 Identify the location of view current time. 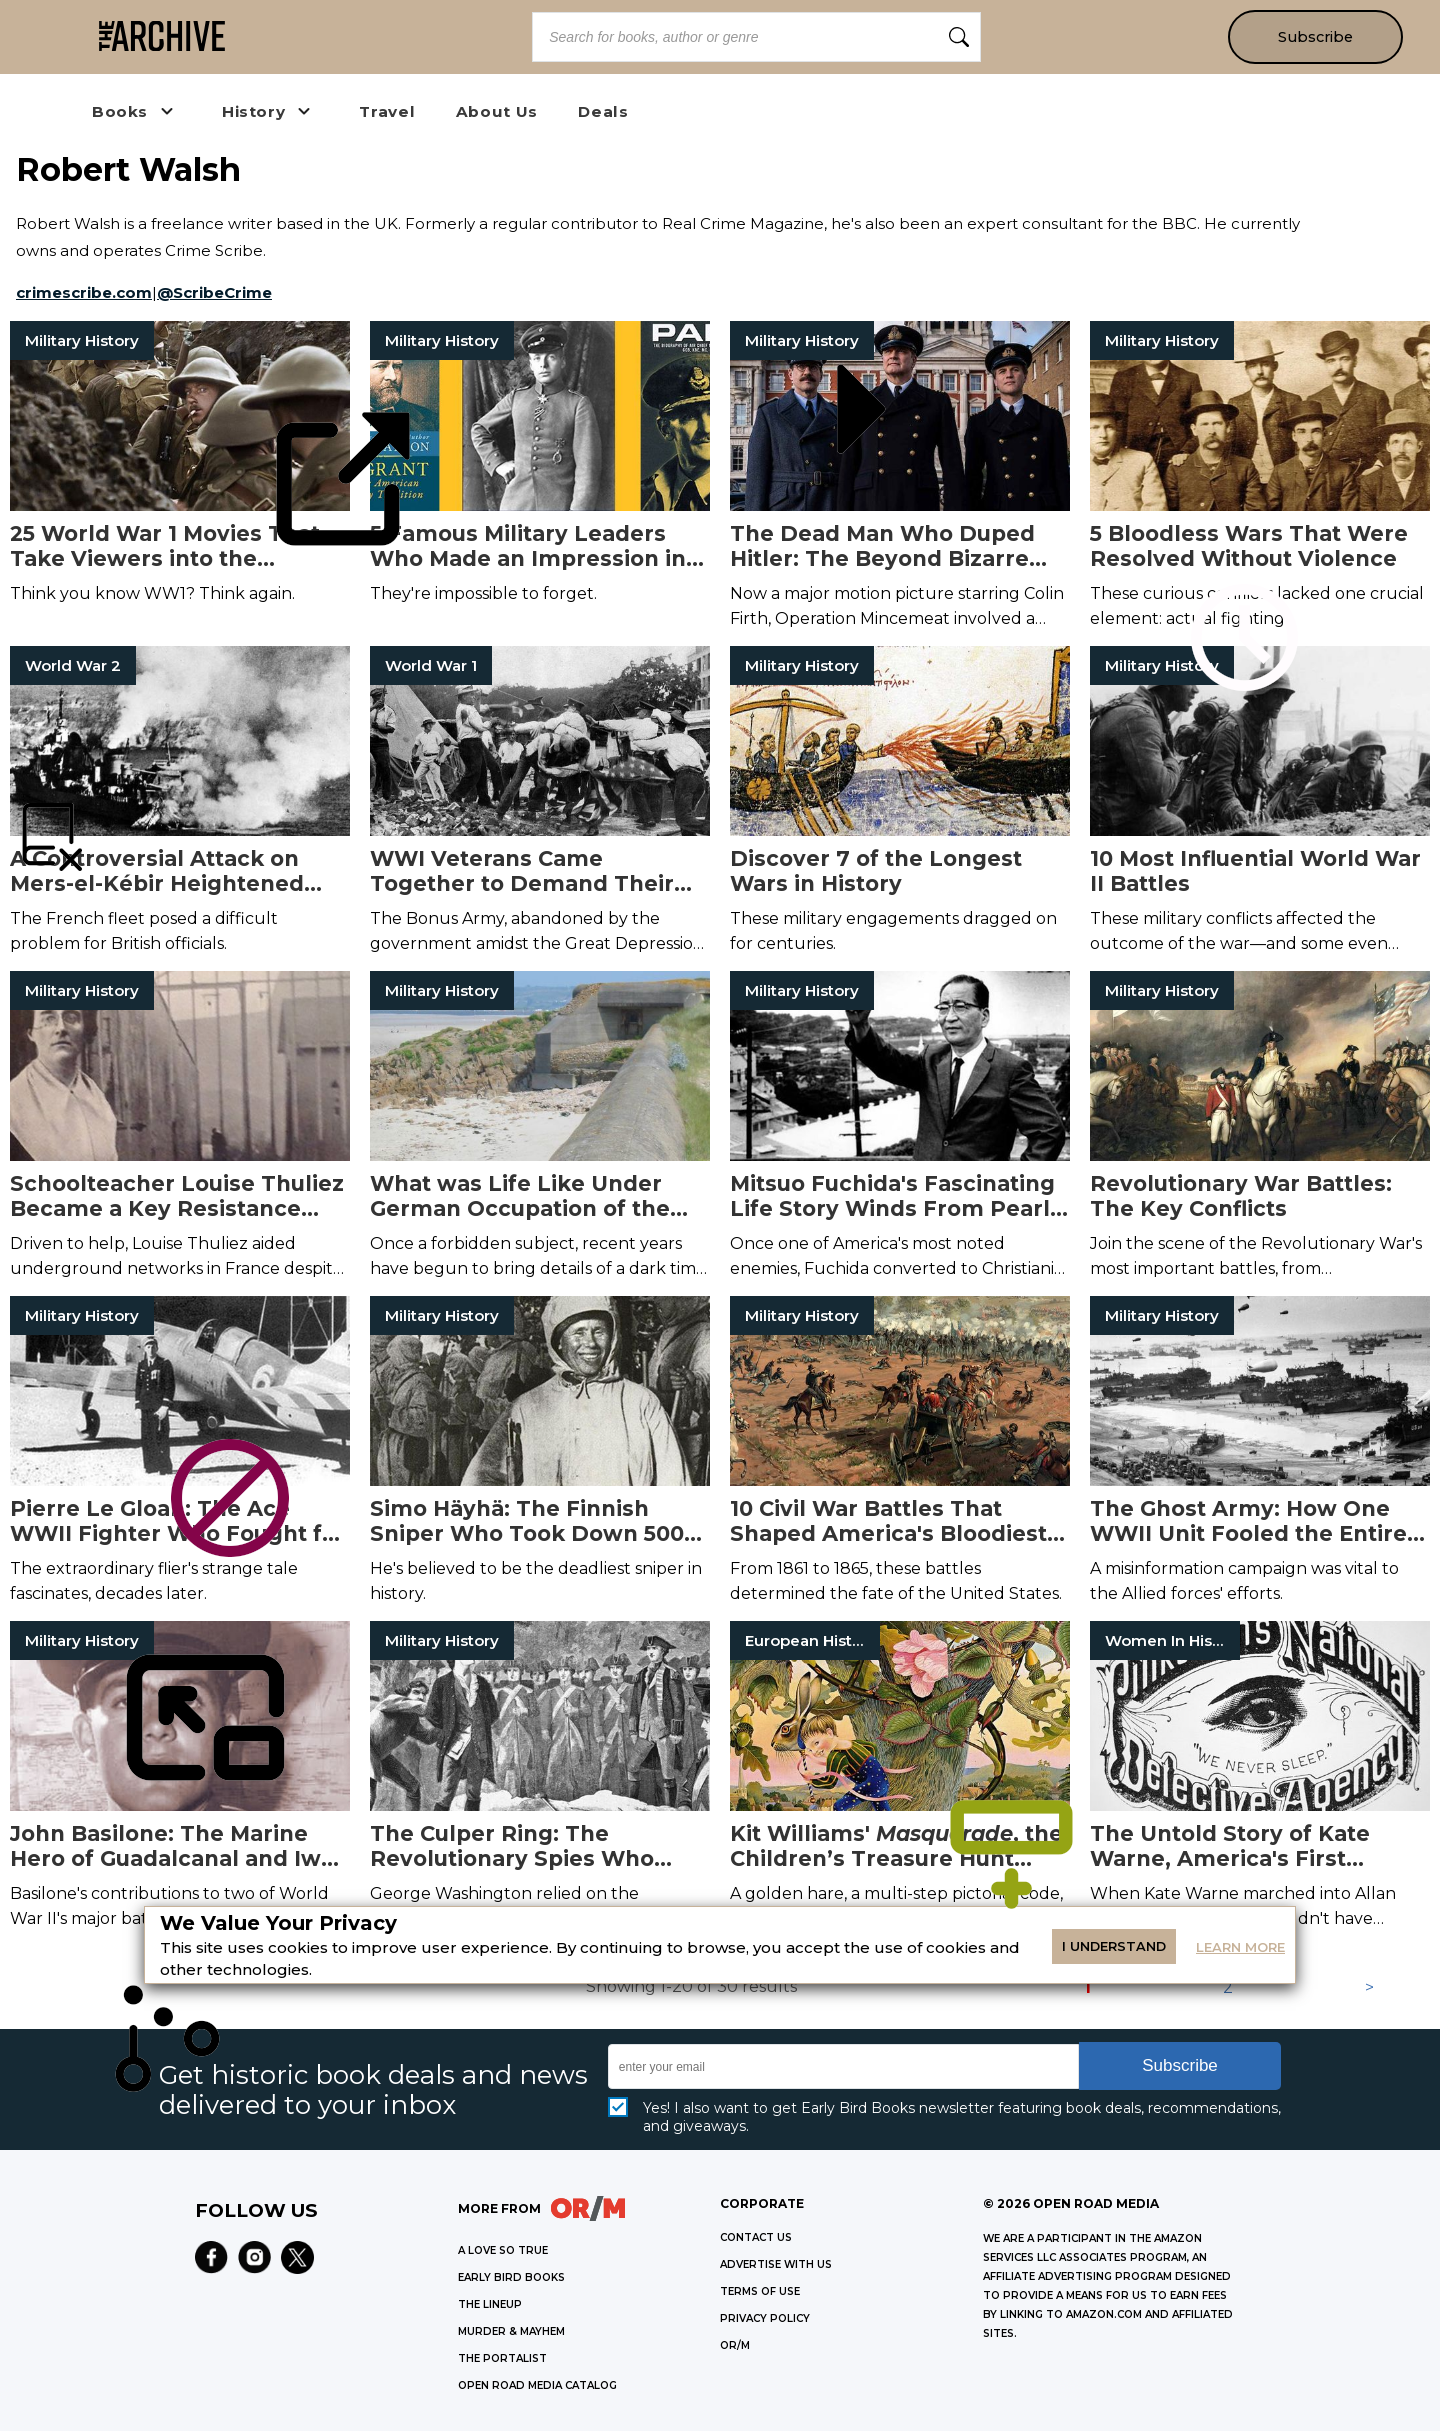
(1244, 637).